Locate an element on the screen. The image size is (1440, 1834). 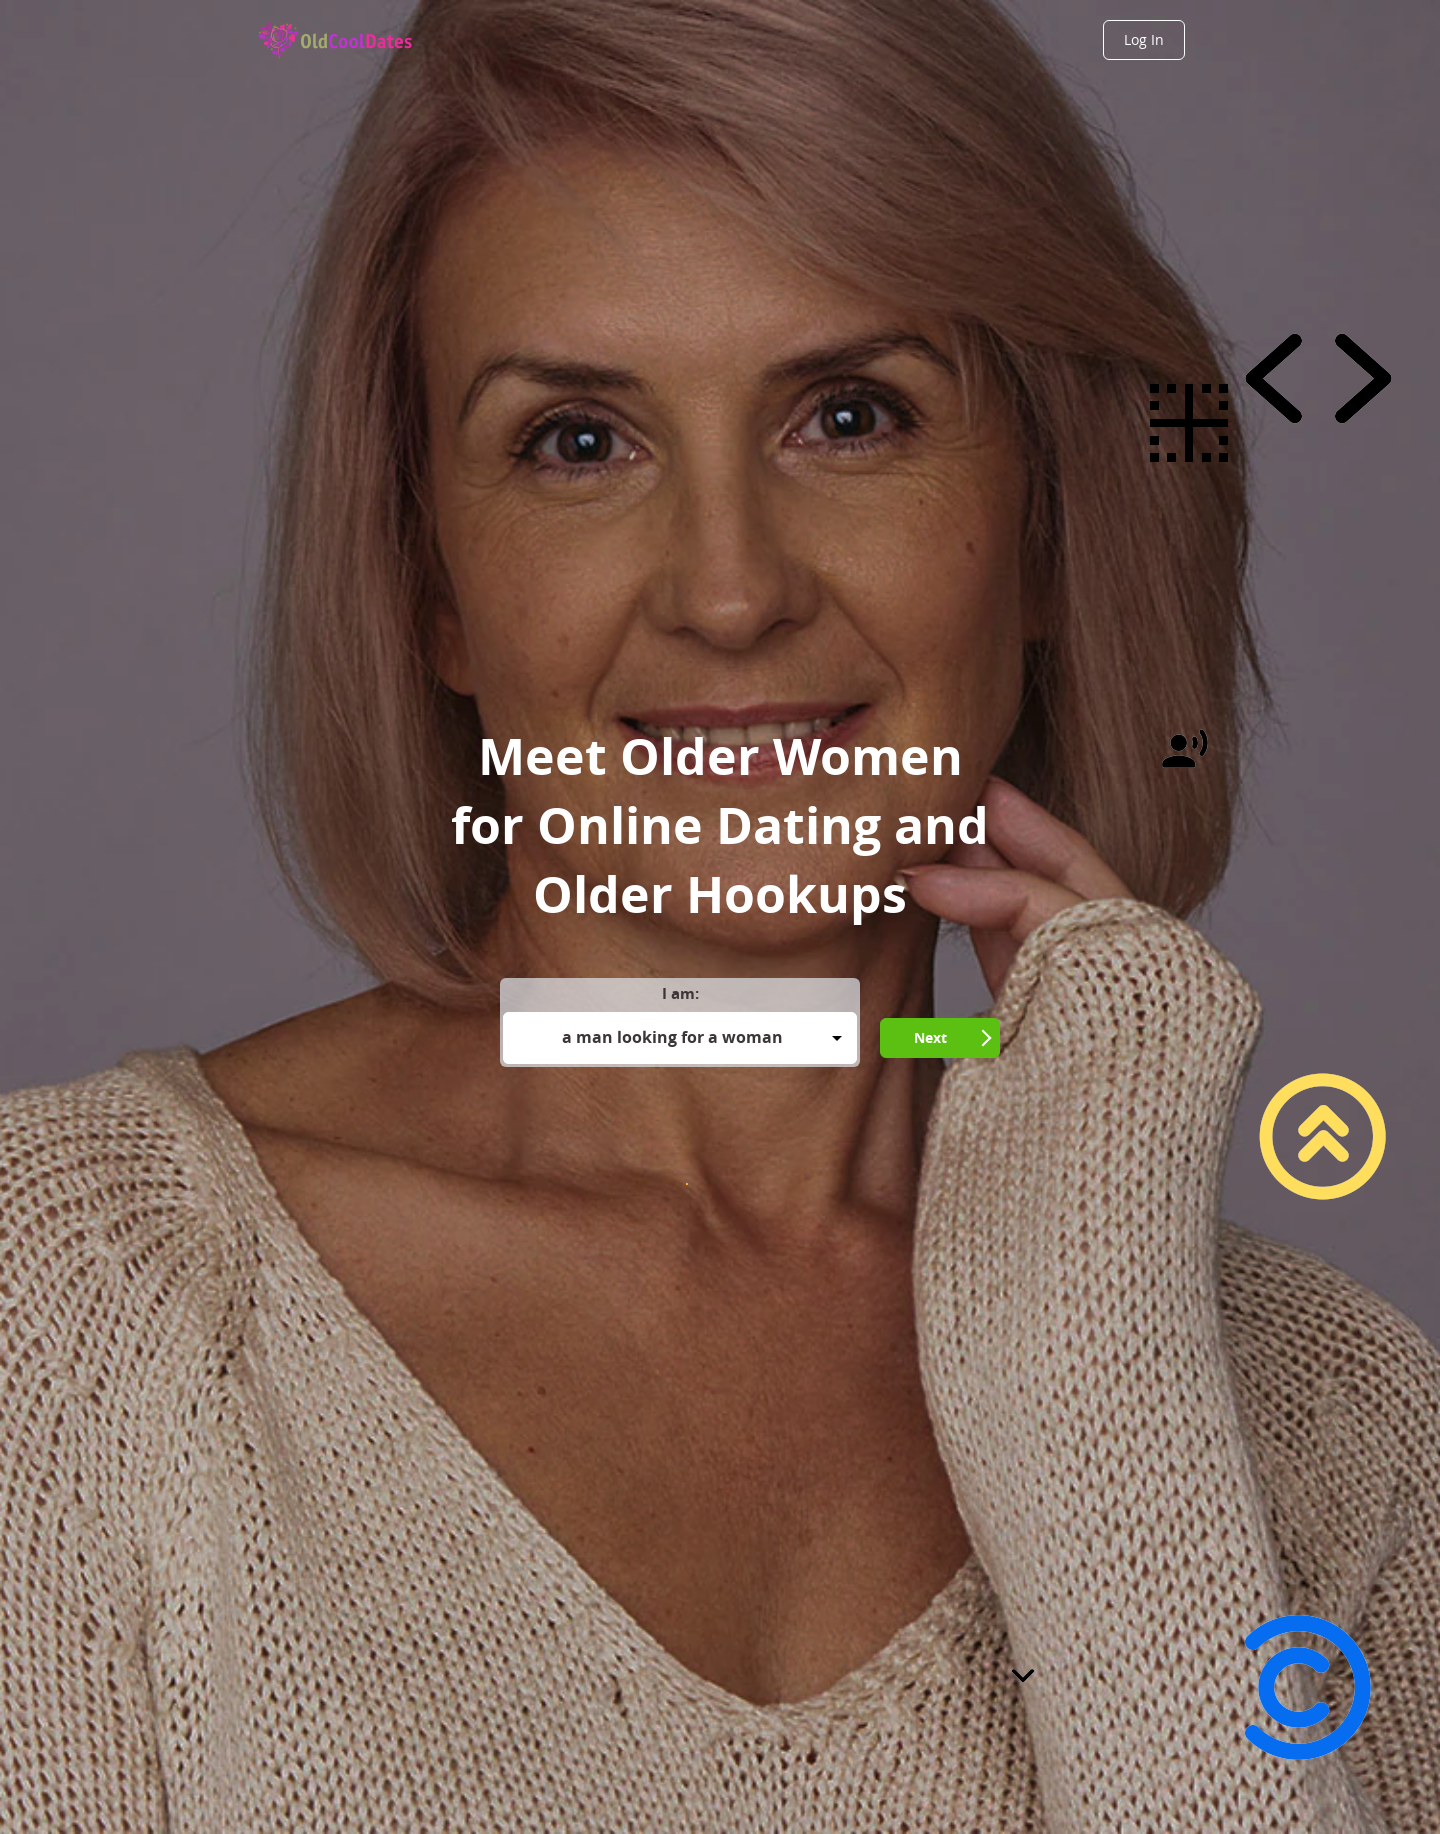
apply inner borders to selected cells is located at coordinates (1189, 423).